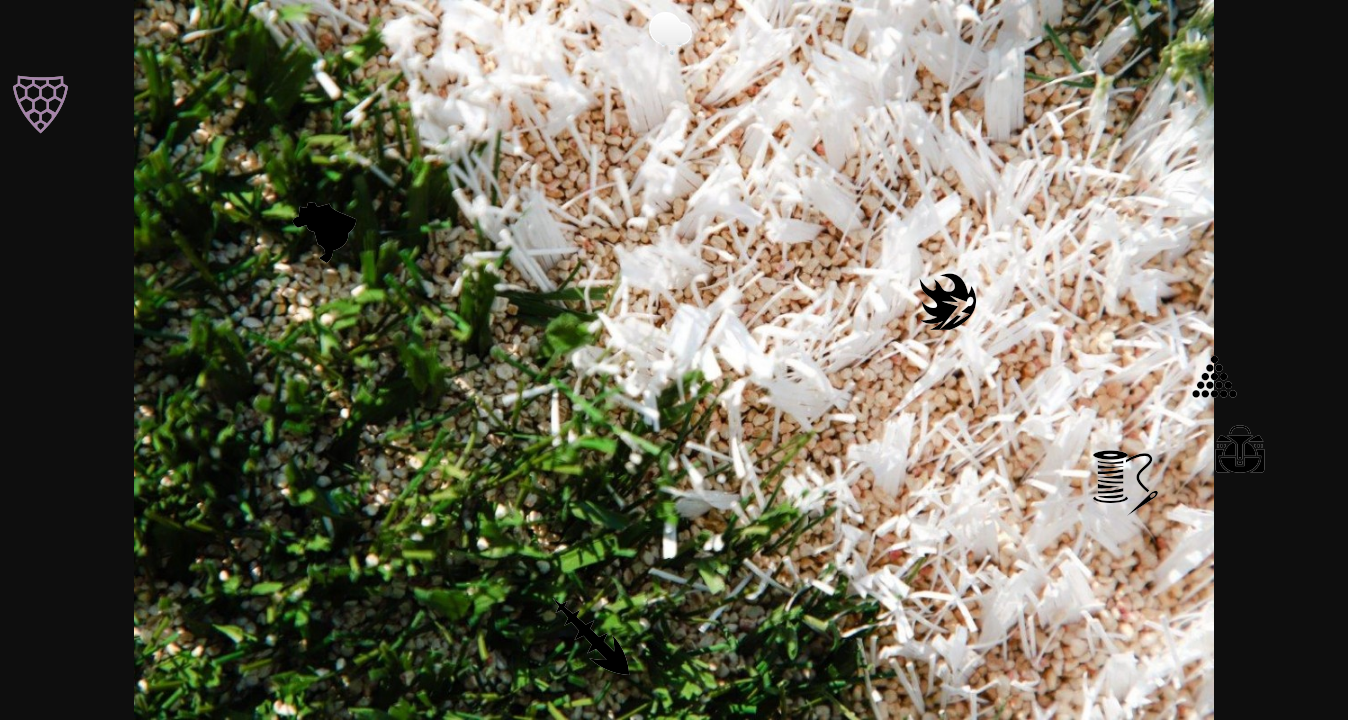 This screenshot has width=1348, height=720. Describe the element at coordinates (324, 232) in the screenshot. I see `select brazil as your country or region` at that location.